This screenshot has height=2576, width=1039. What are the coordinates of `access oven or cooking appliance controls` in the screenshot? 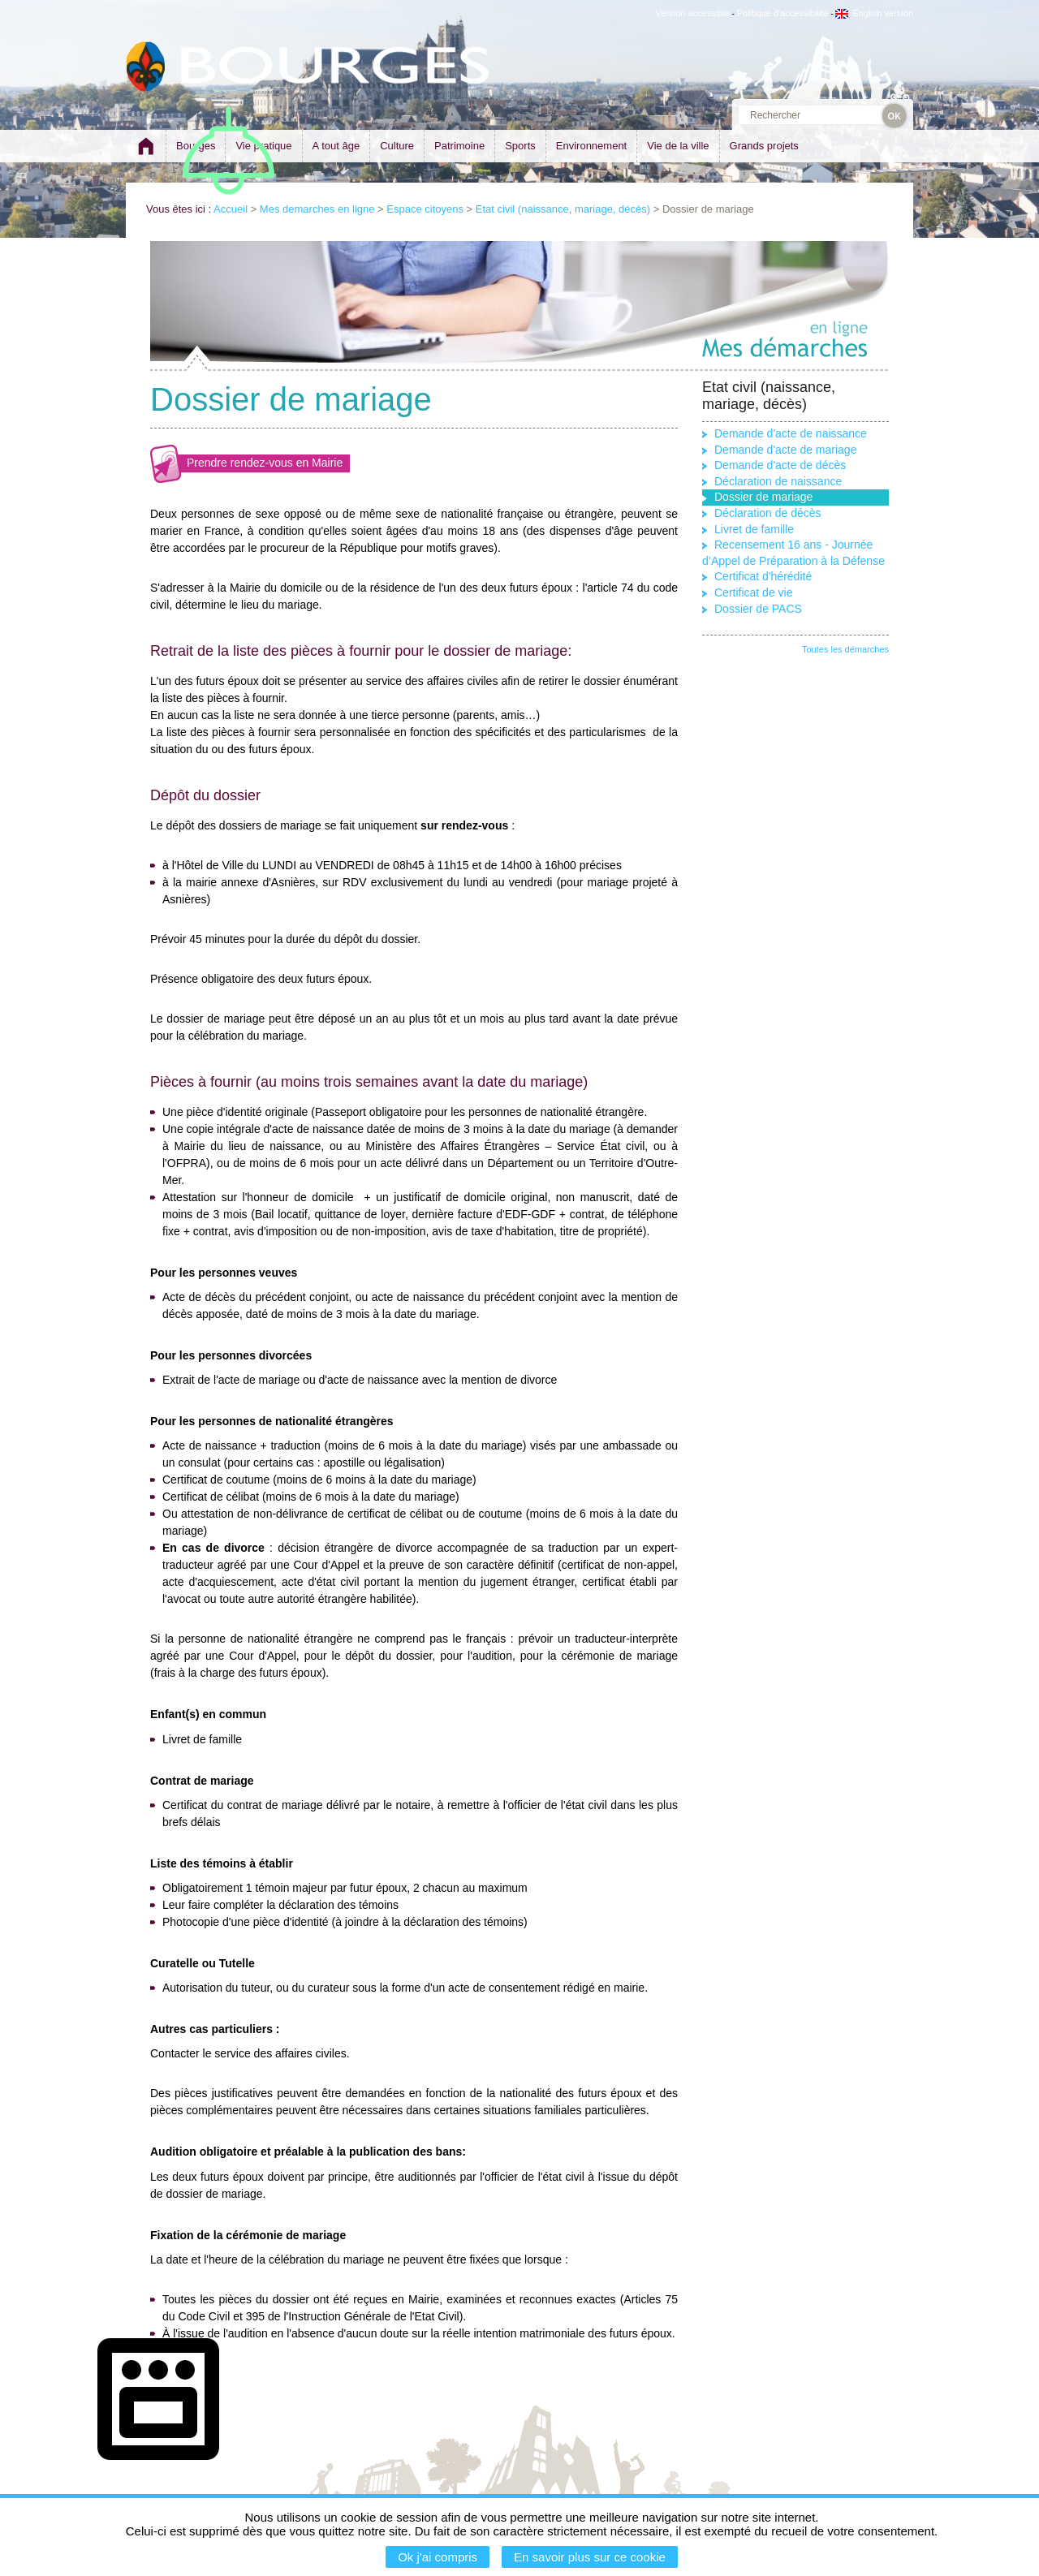 It's located at (158, 2399).